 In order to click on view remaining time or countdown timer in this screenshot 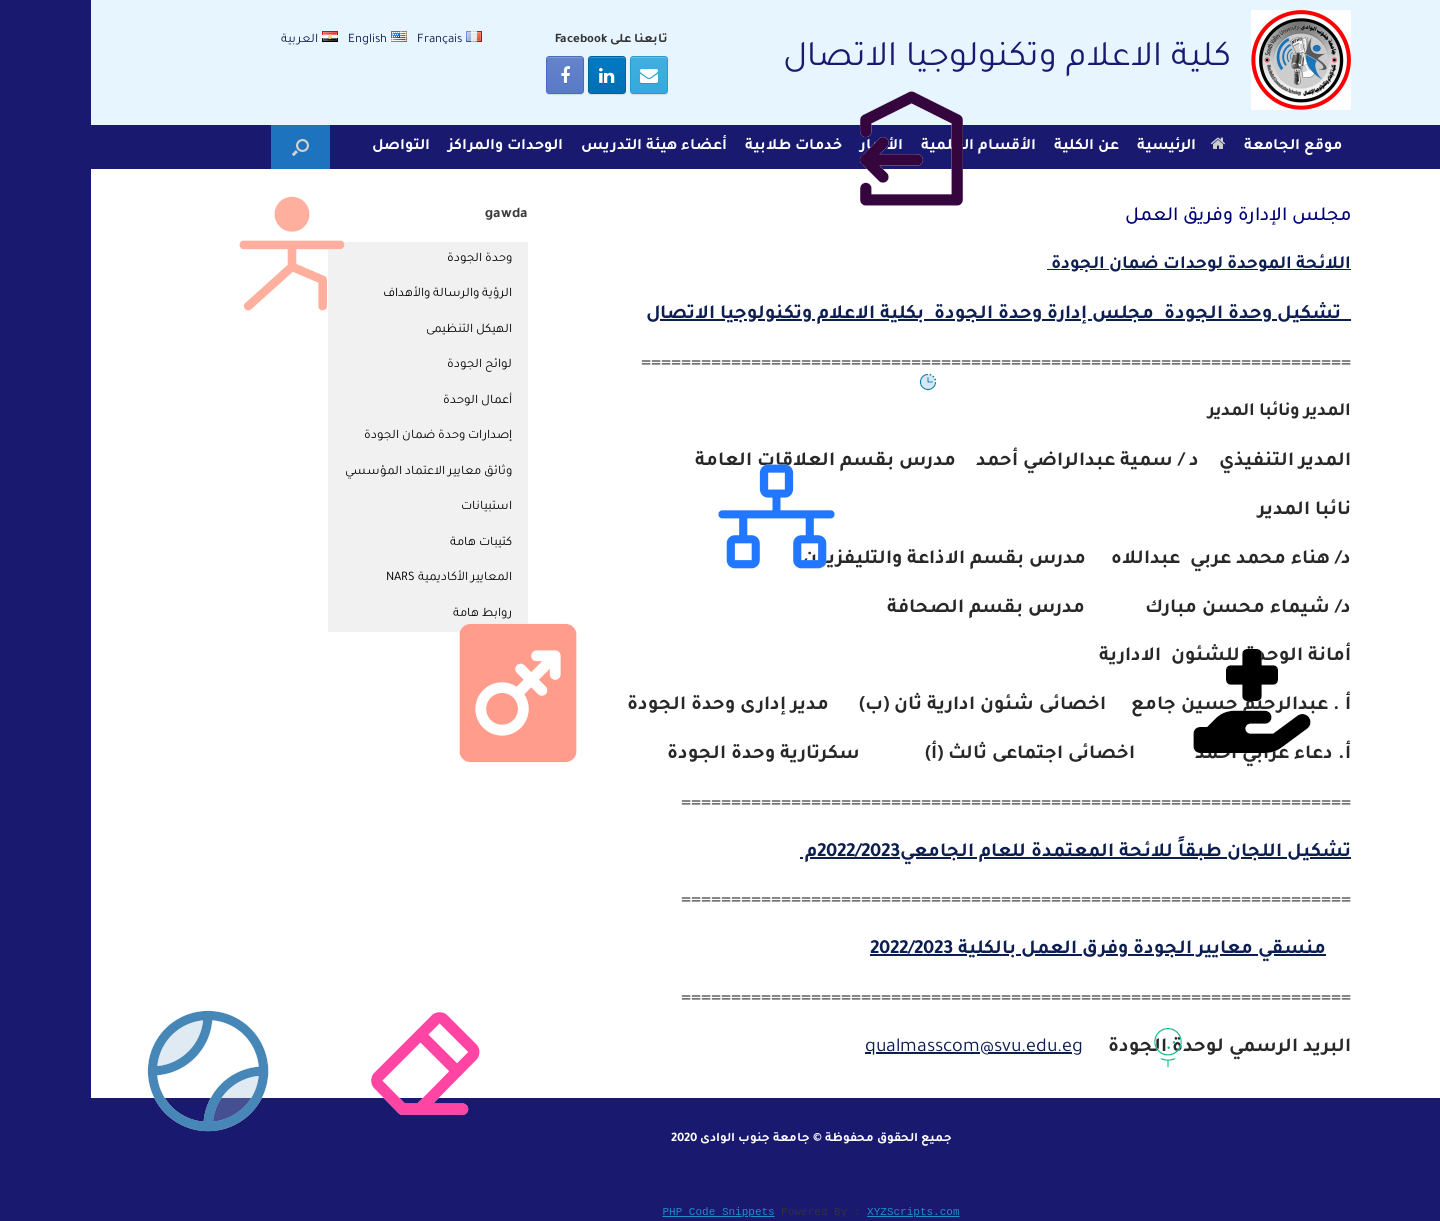, I will do `click(928, 382)`.